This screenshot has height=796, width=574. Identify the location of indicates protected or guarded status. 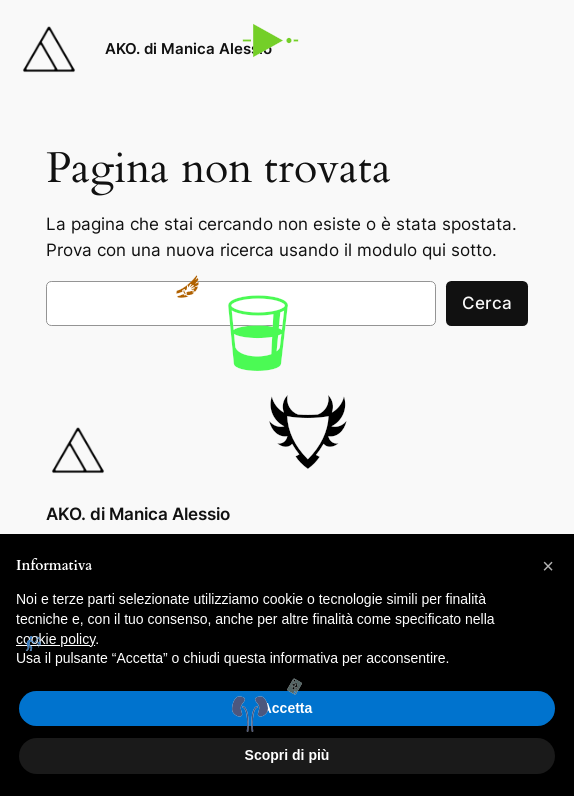
(307, 430).